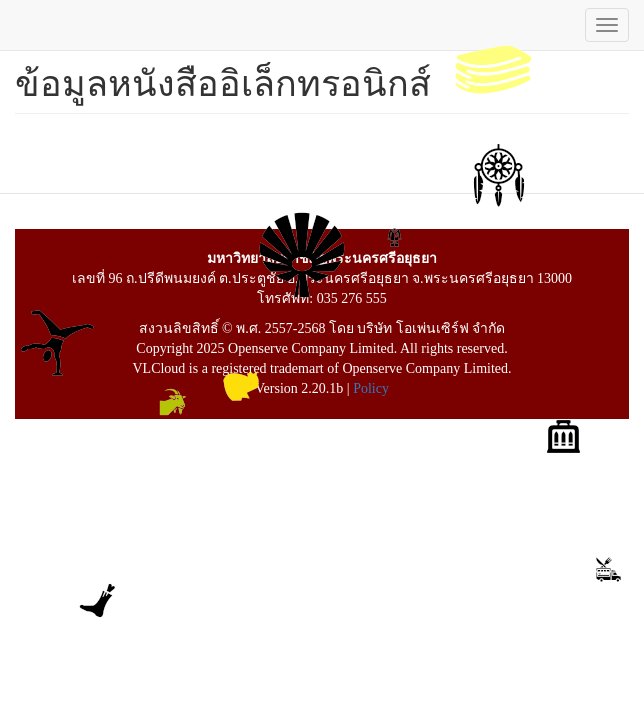 This screenshot has height=720, width=644. Describe the element at coordinates (302, 255) in the screenshot. I see `decorative fan or palm frond icon` at that location.